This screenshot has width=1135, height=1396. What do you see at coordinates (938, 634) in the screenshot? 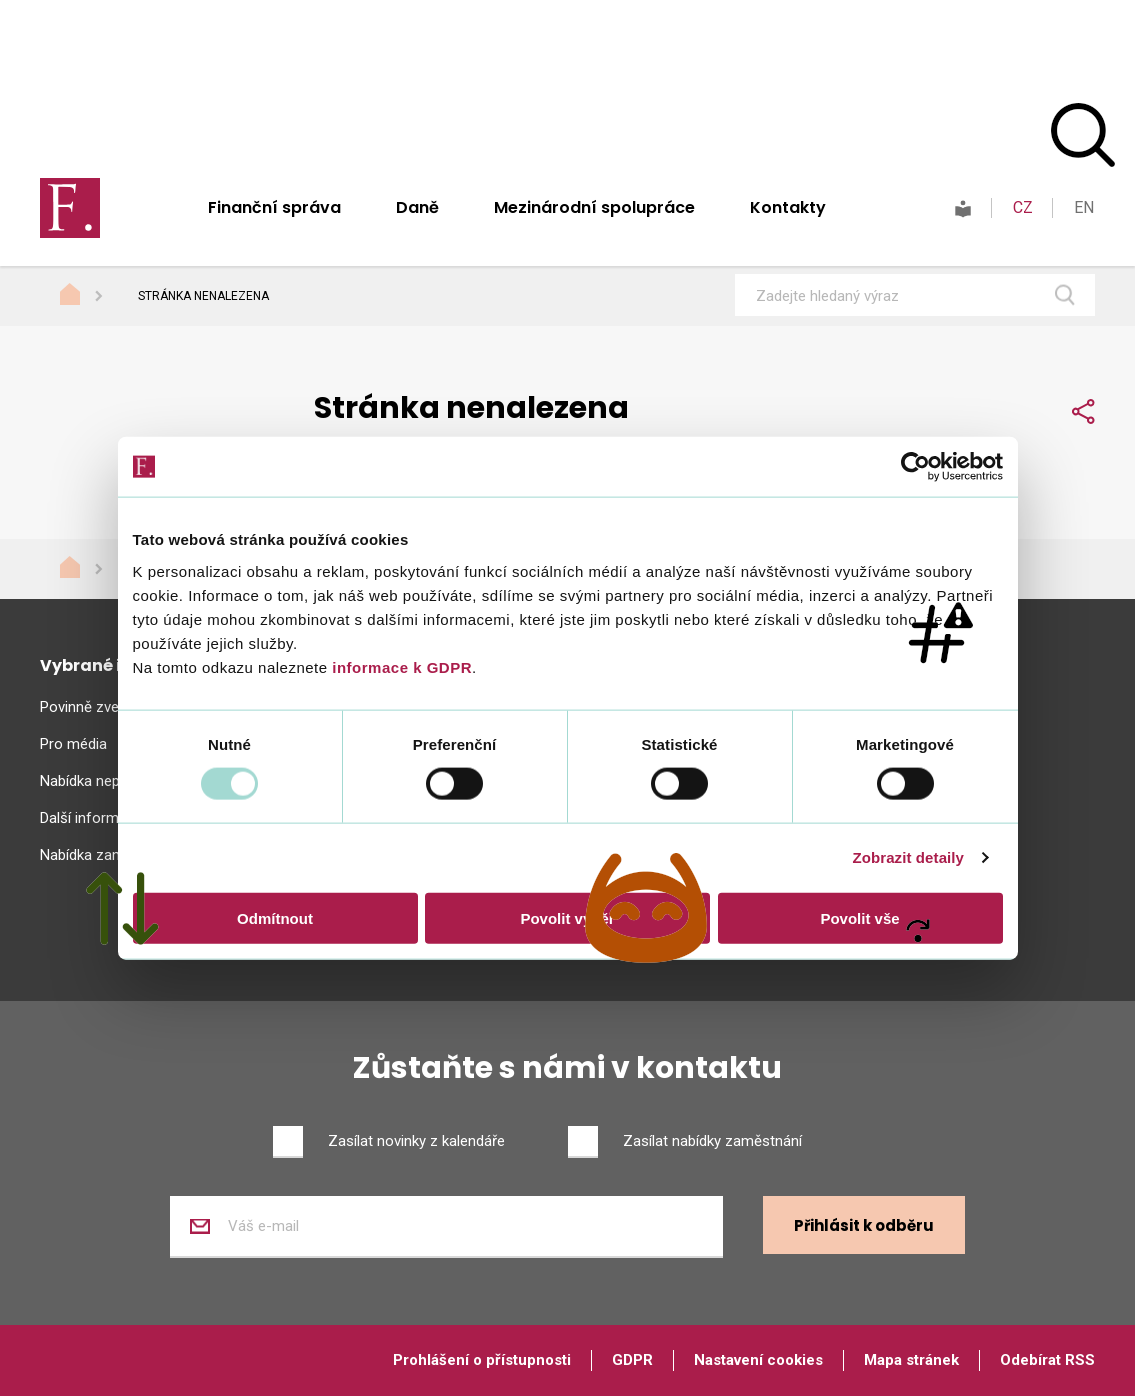
I see `indicates an age-restricted or nsfw text channel` at bounding box center [938, 634].